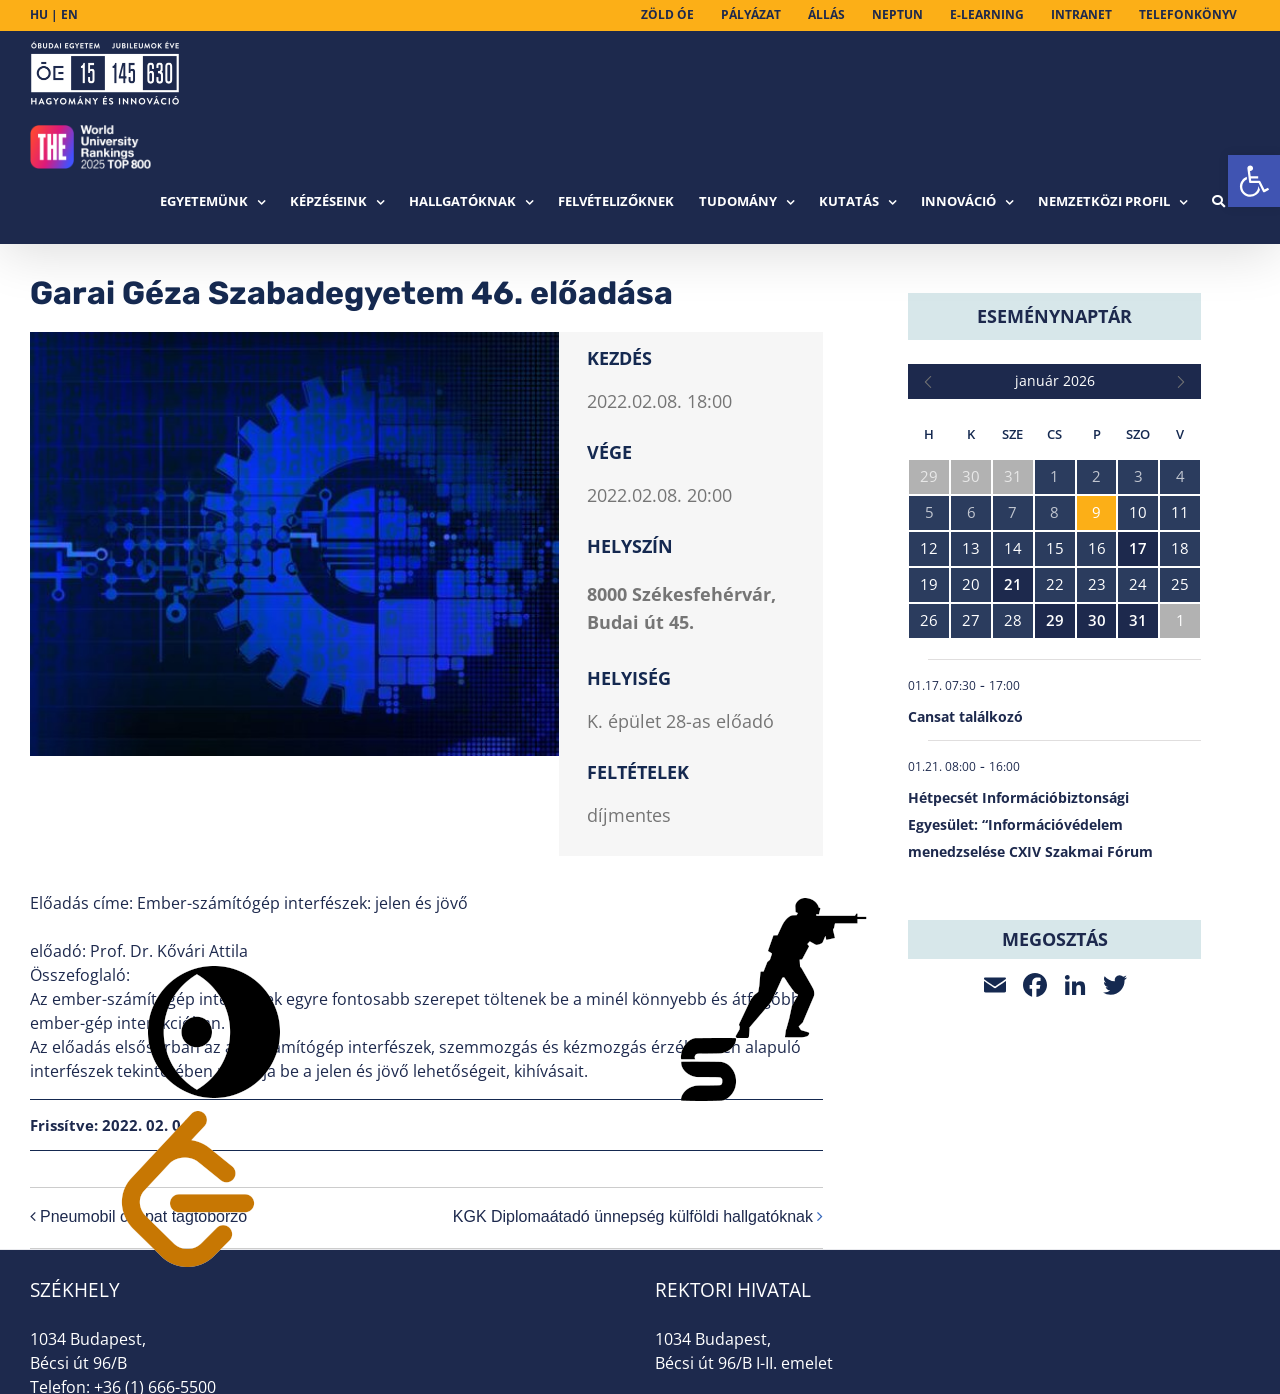 The height and width of the screenshot is (1394, 1280). I want to click on launch counter-strike game, so click(801, 968).